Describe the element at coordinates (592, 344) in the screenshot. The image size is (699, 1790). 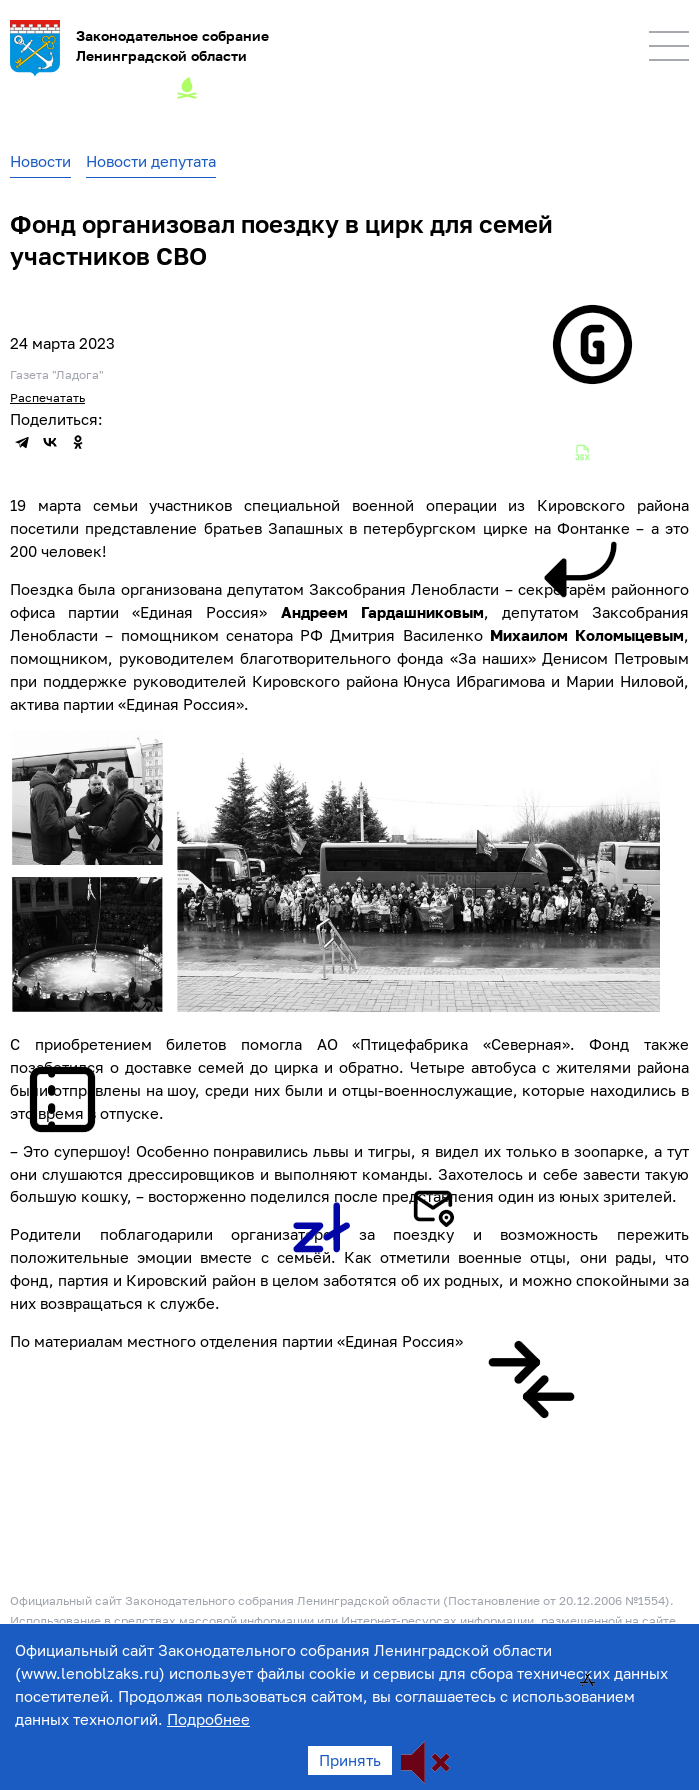
I see `google account or google-related feature` at that location.